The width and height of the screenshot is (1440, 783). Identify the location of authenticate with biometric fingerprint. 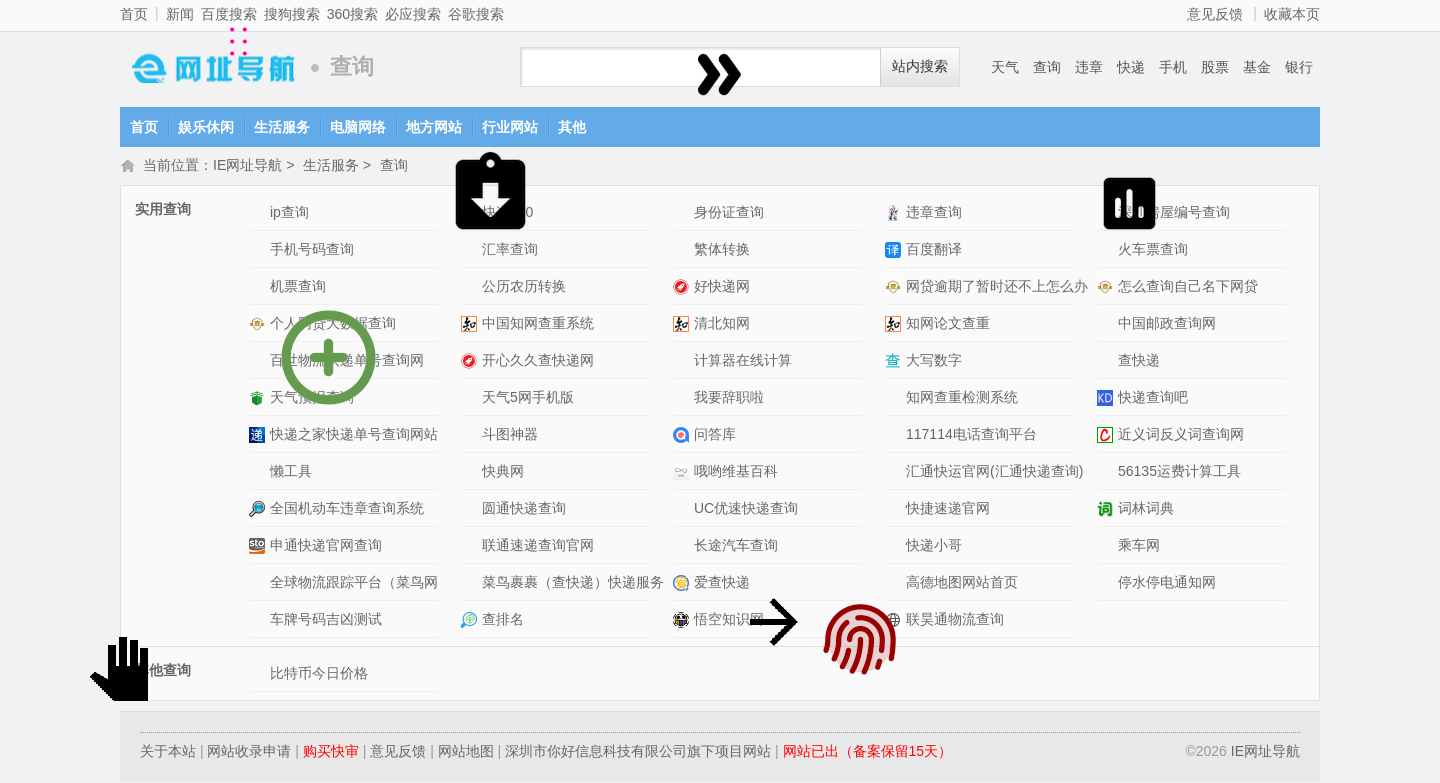
(860, 639).